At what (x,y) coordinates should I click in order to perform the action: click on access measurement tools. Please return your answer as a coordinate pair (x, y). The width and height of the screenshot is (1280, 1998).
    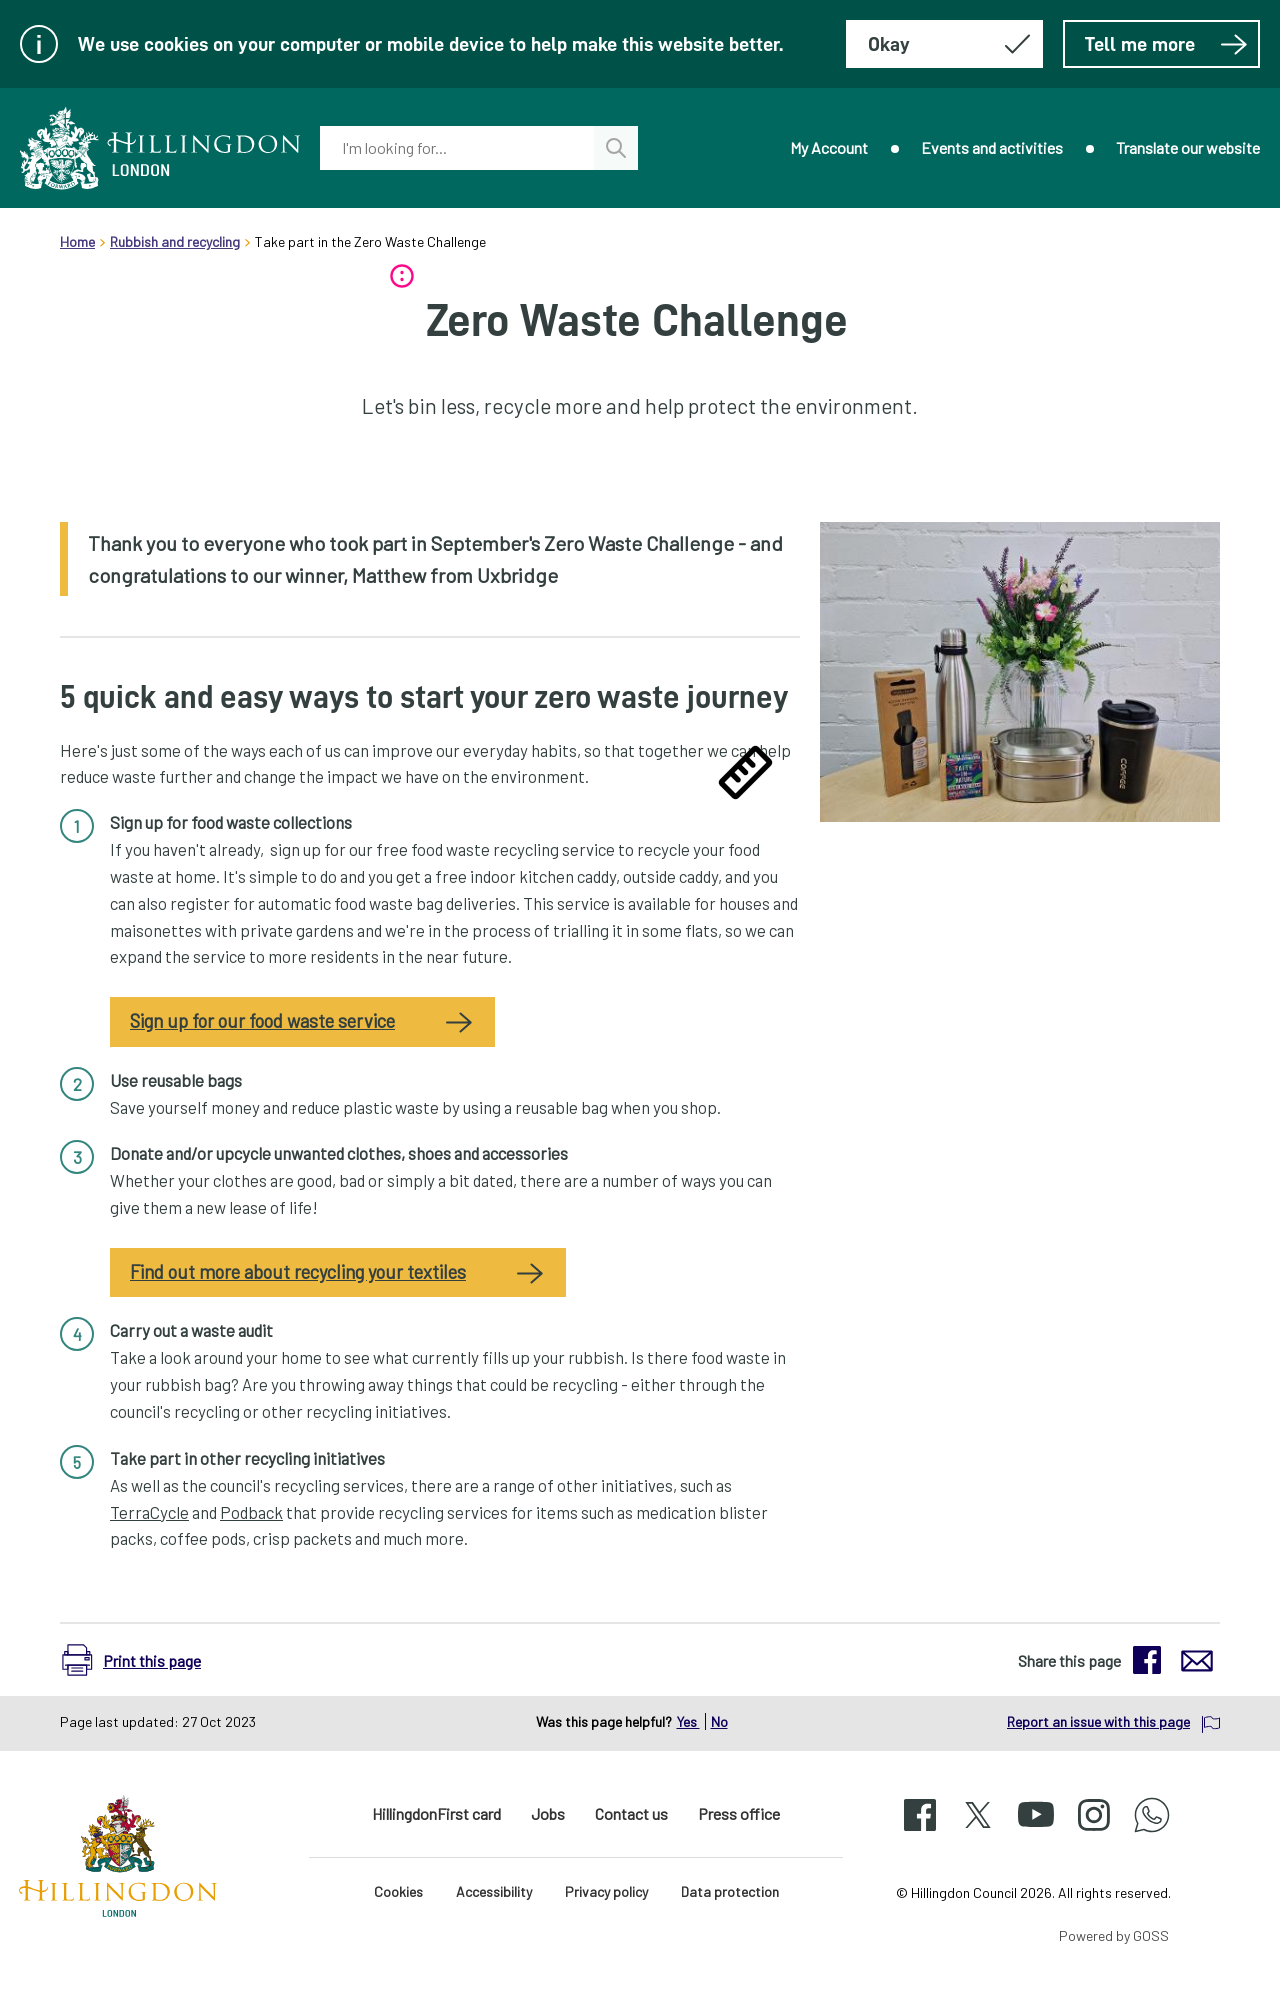
    Looking at the image, I should click on (745, 772).